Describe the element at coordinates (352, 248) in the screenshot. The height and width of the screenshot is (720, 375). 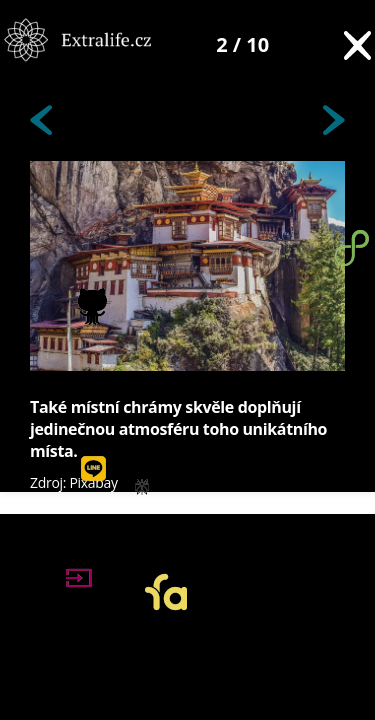
I see `persistent systems company logo` at that location.